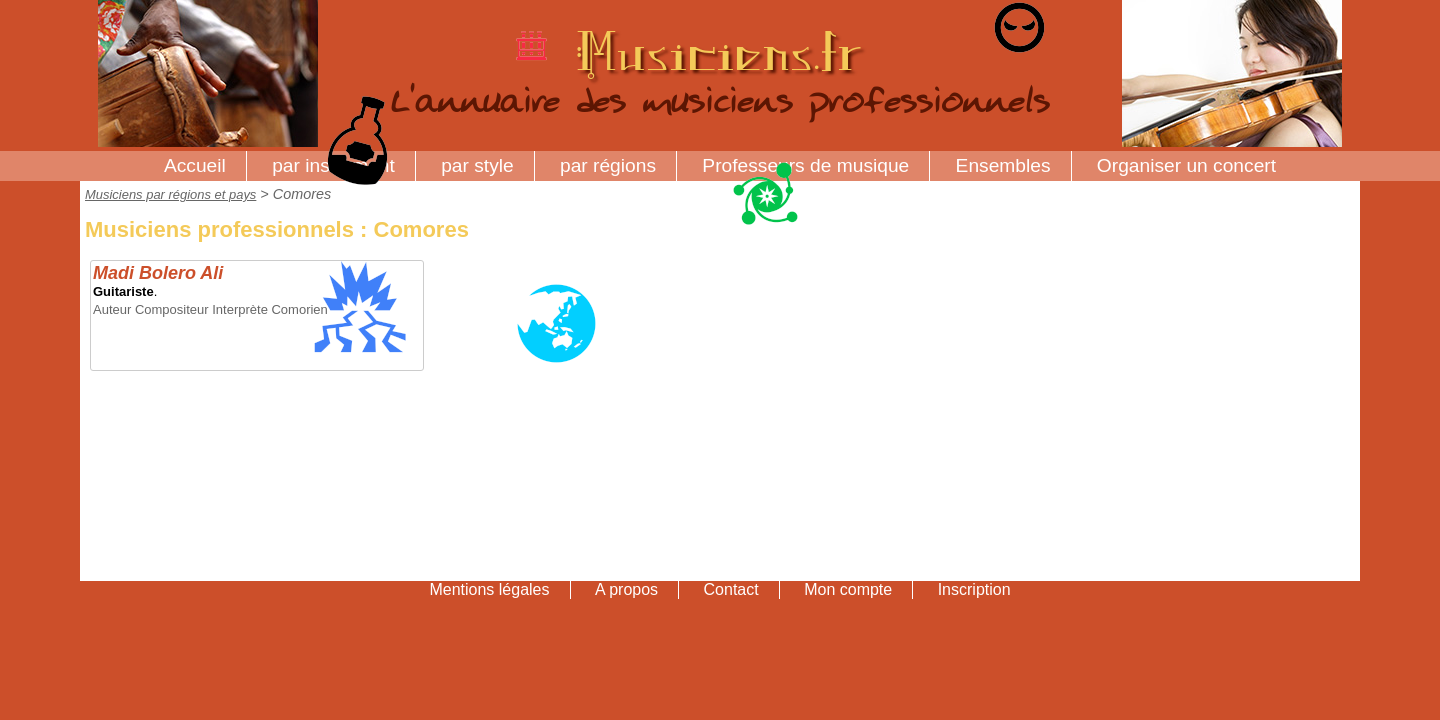  Describe the element at coordinates (531, 45) in the screenshot. I see `access laboratory or science features` at that location.